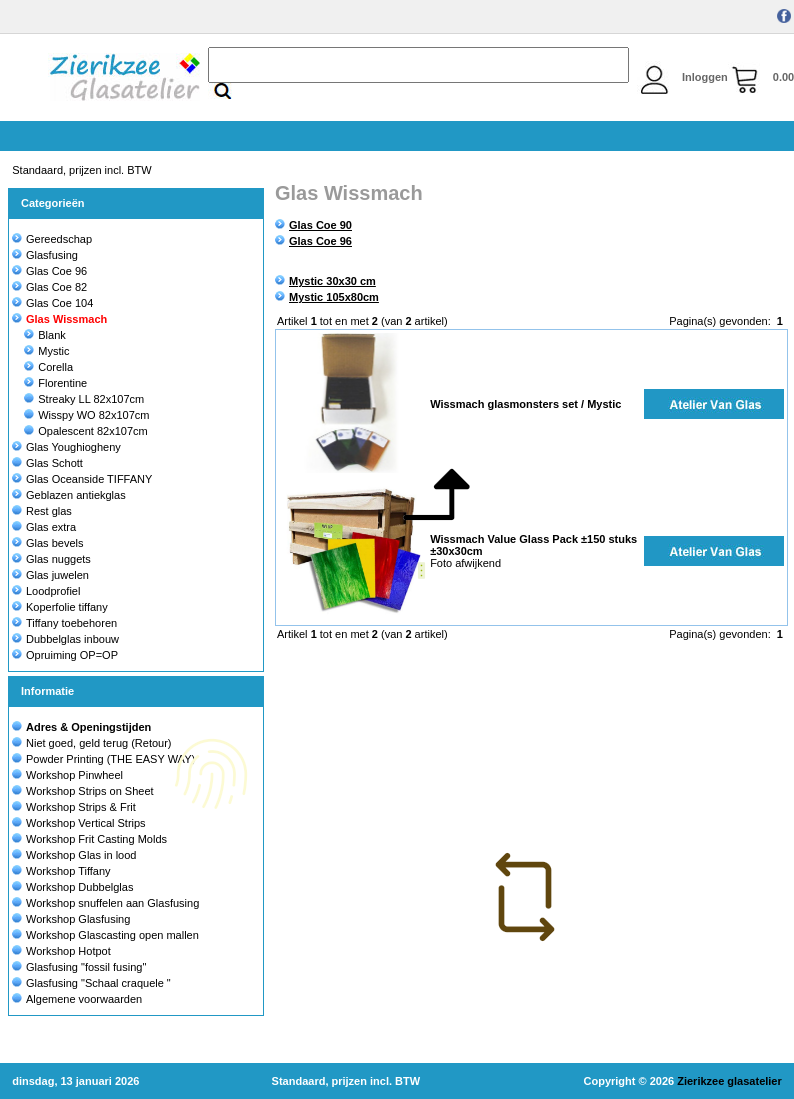  What do you see at coordinates (212, 774) in the screenshot?
I see `authenticate with biometric fingerprint` at bounding box center [212, 774].